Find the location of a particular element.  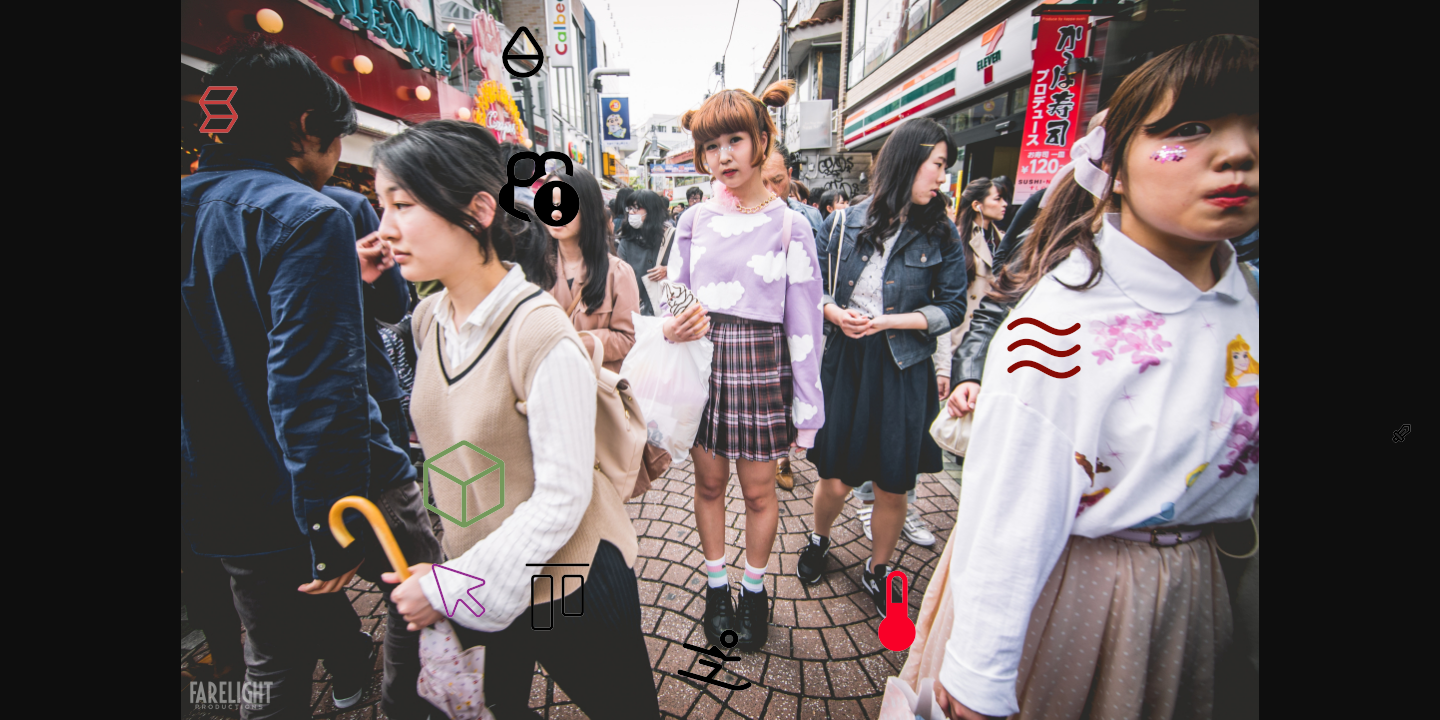

view 3D model or object is located at coordinates (464, 484).